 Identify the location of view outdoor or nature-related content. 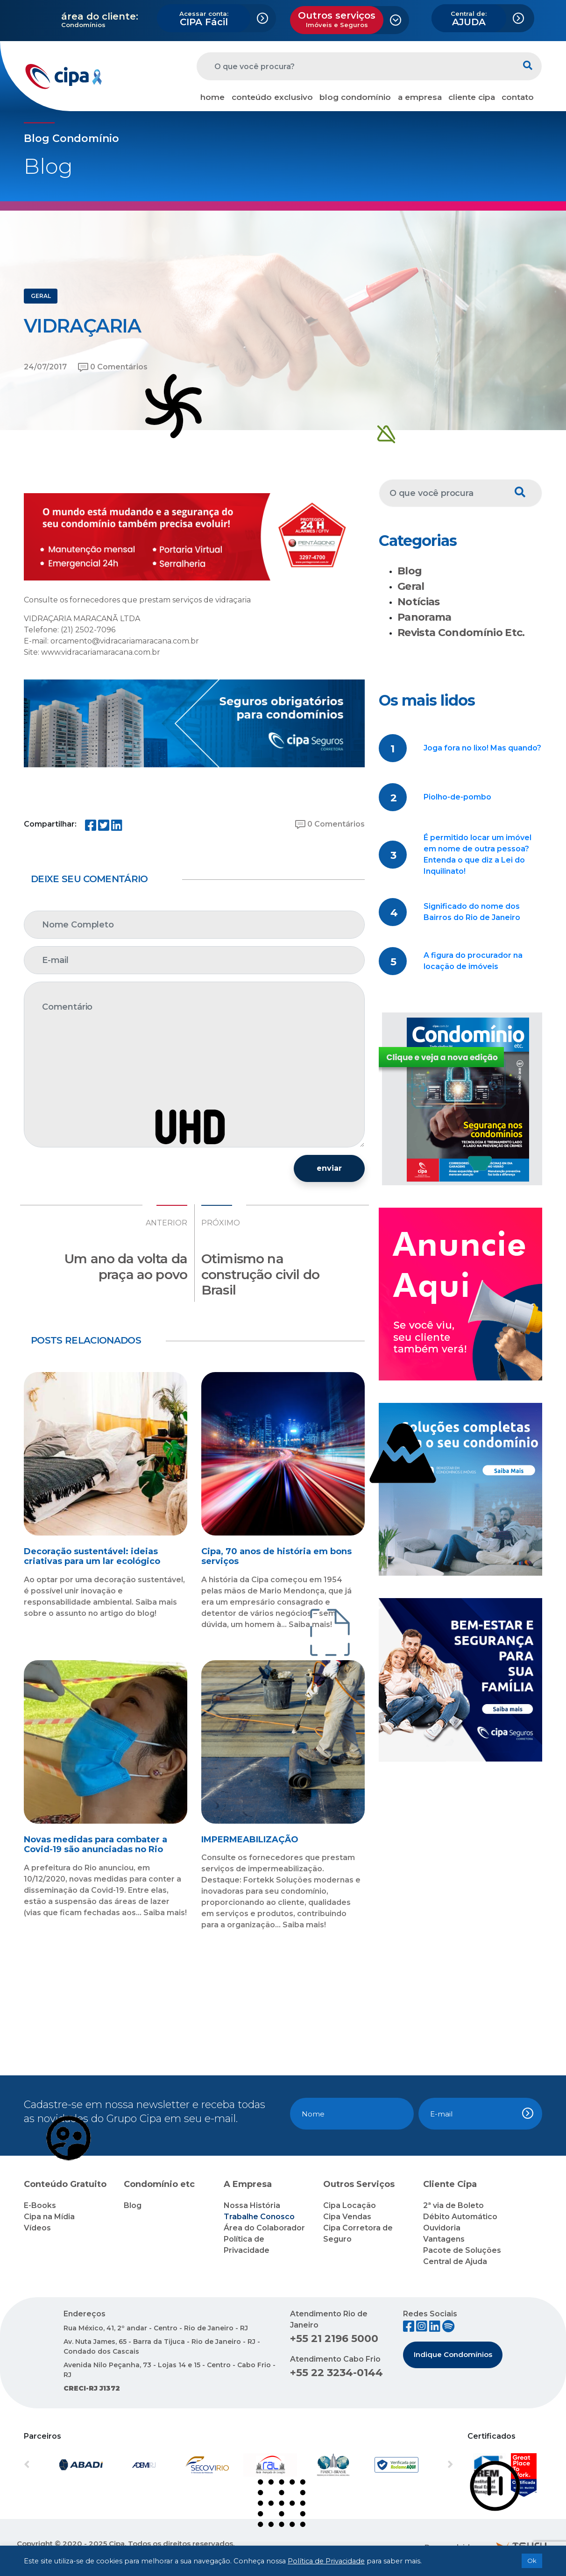
(403, 1453).